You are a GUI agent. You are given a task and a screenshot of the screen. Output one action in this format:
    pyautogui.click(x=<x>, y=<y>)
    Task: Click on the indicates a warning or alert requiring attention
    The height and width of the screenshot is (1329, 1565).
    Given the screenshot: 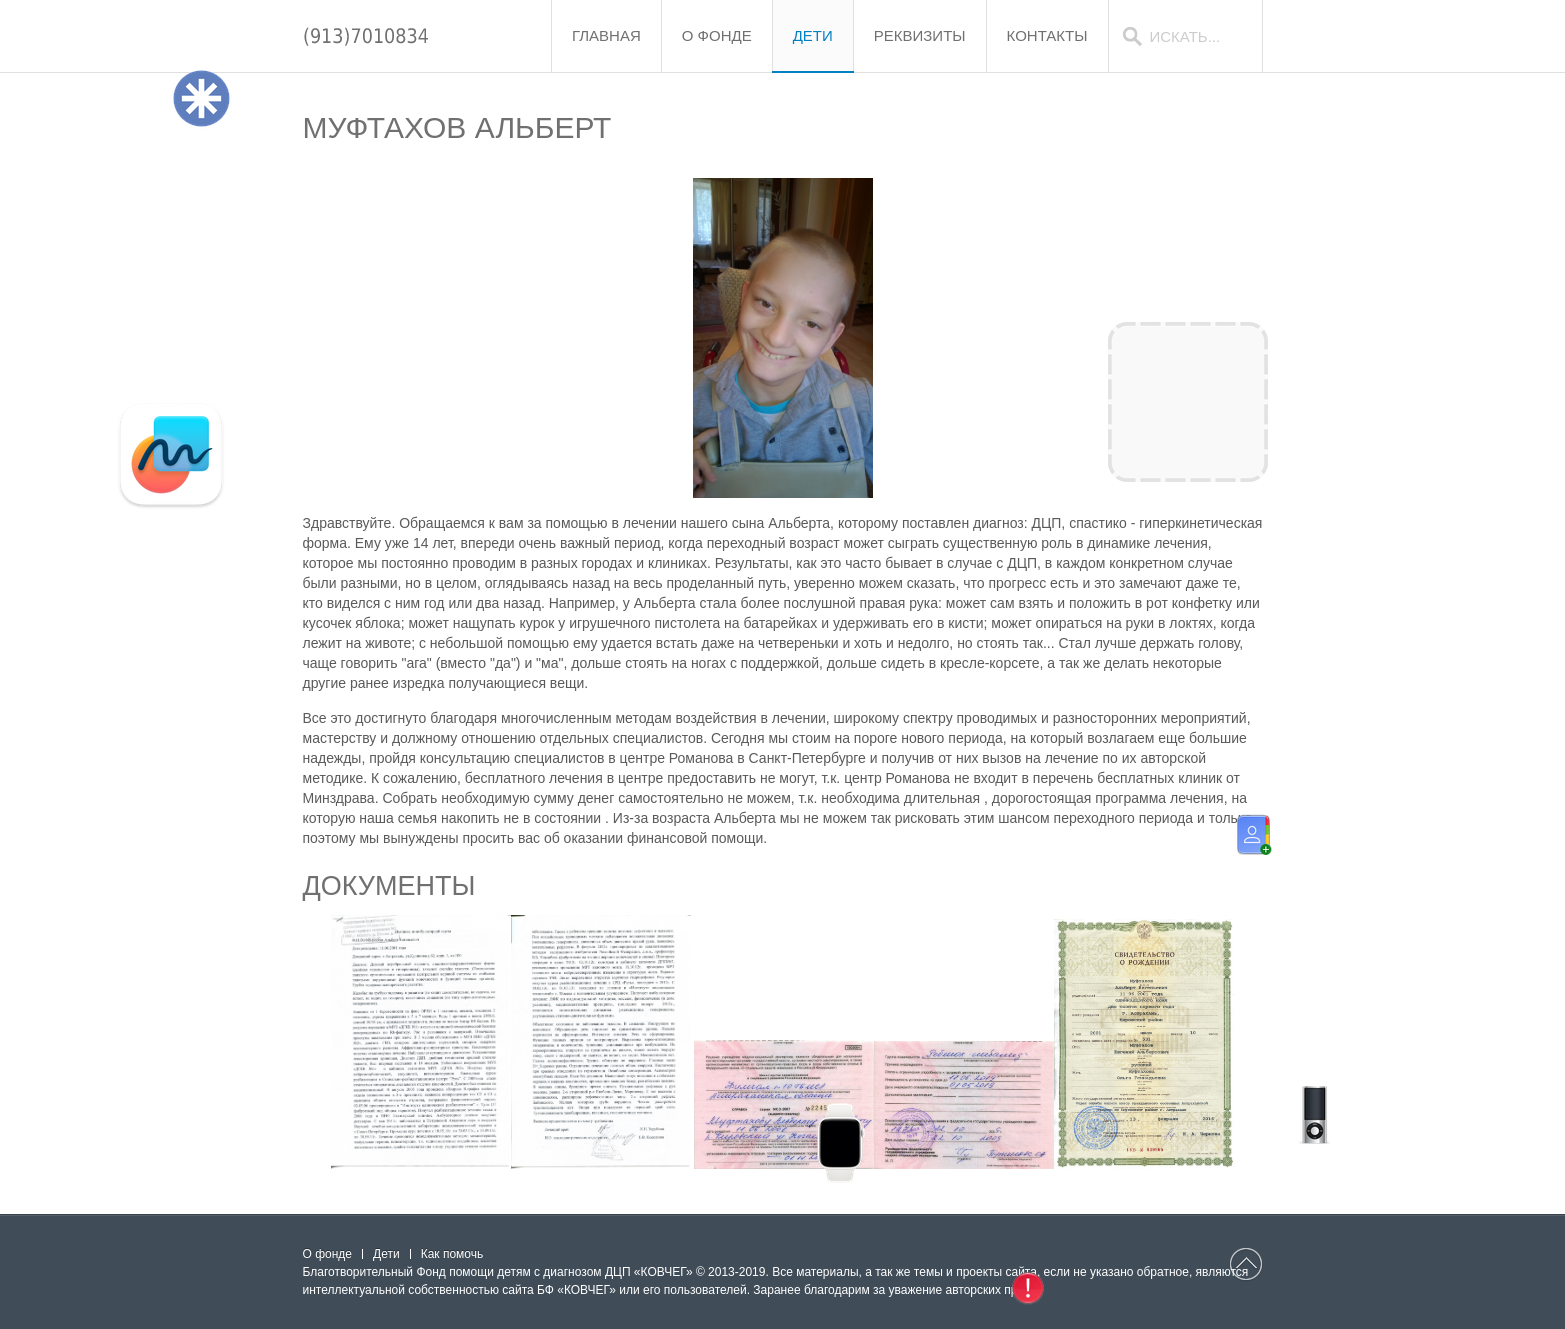 What is the action you would take?
    pyautogui.click(x=1028, y=1288)
    